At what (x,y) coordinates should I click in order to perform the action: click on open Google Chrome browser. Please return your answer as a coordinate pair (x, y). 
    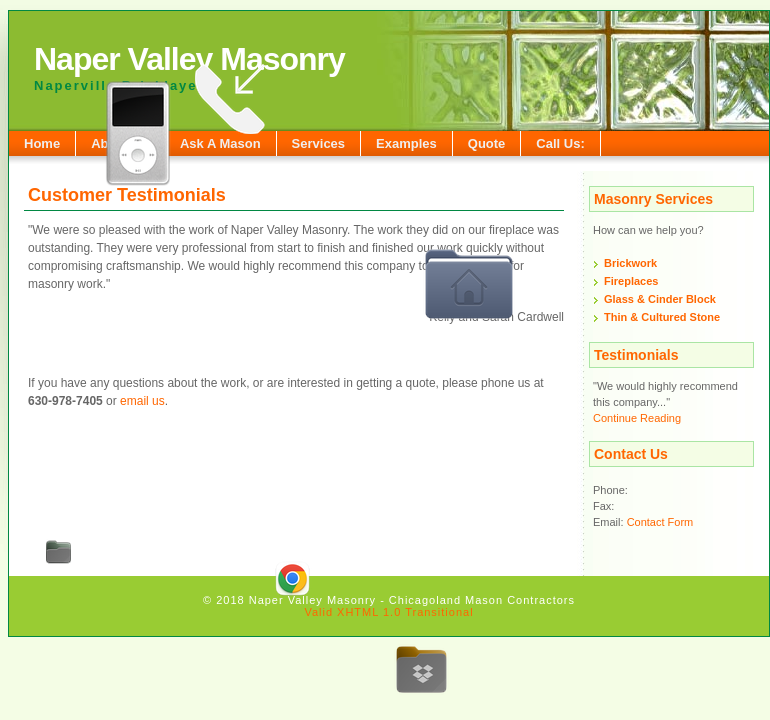
    Looking at the image, I should click on (292, 578).